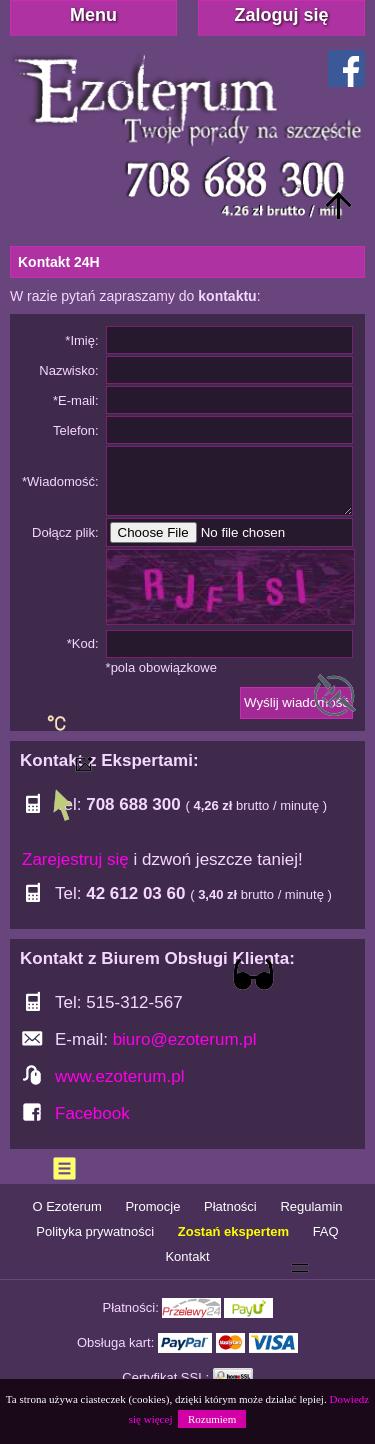 The image size is (375, 1444). I want to click on generate or enhance an image using AI, so click(83, 764).